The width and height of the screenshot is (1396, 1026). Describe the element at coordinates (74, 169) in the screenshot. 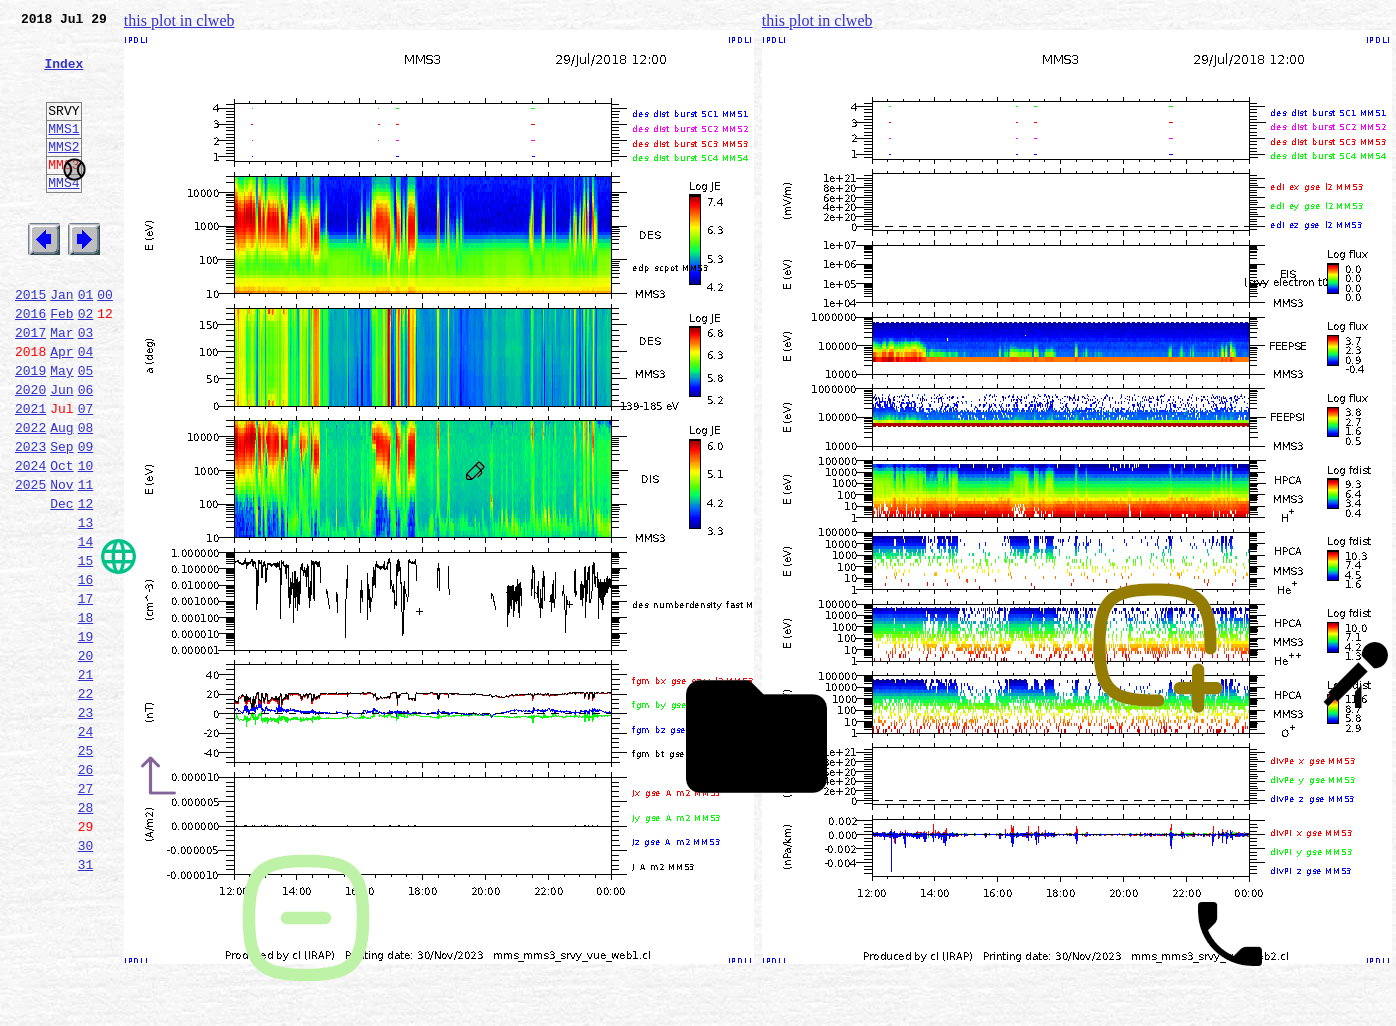

I see `access baseball scores and updates` at that location.